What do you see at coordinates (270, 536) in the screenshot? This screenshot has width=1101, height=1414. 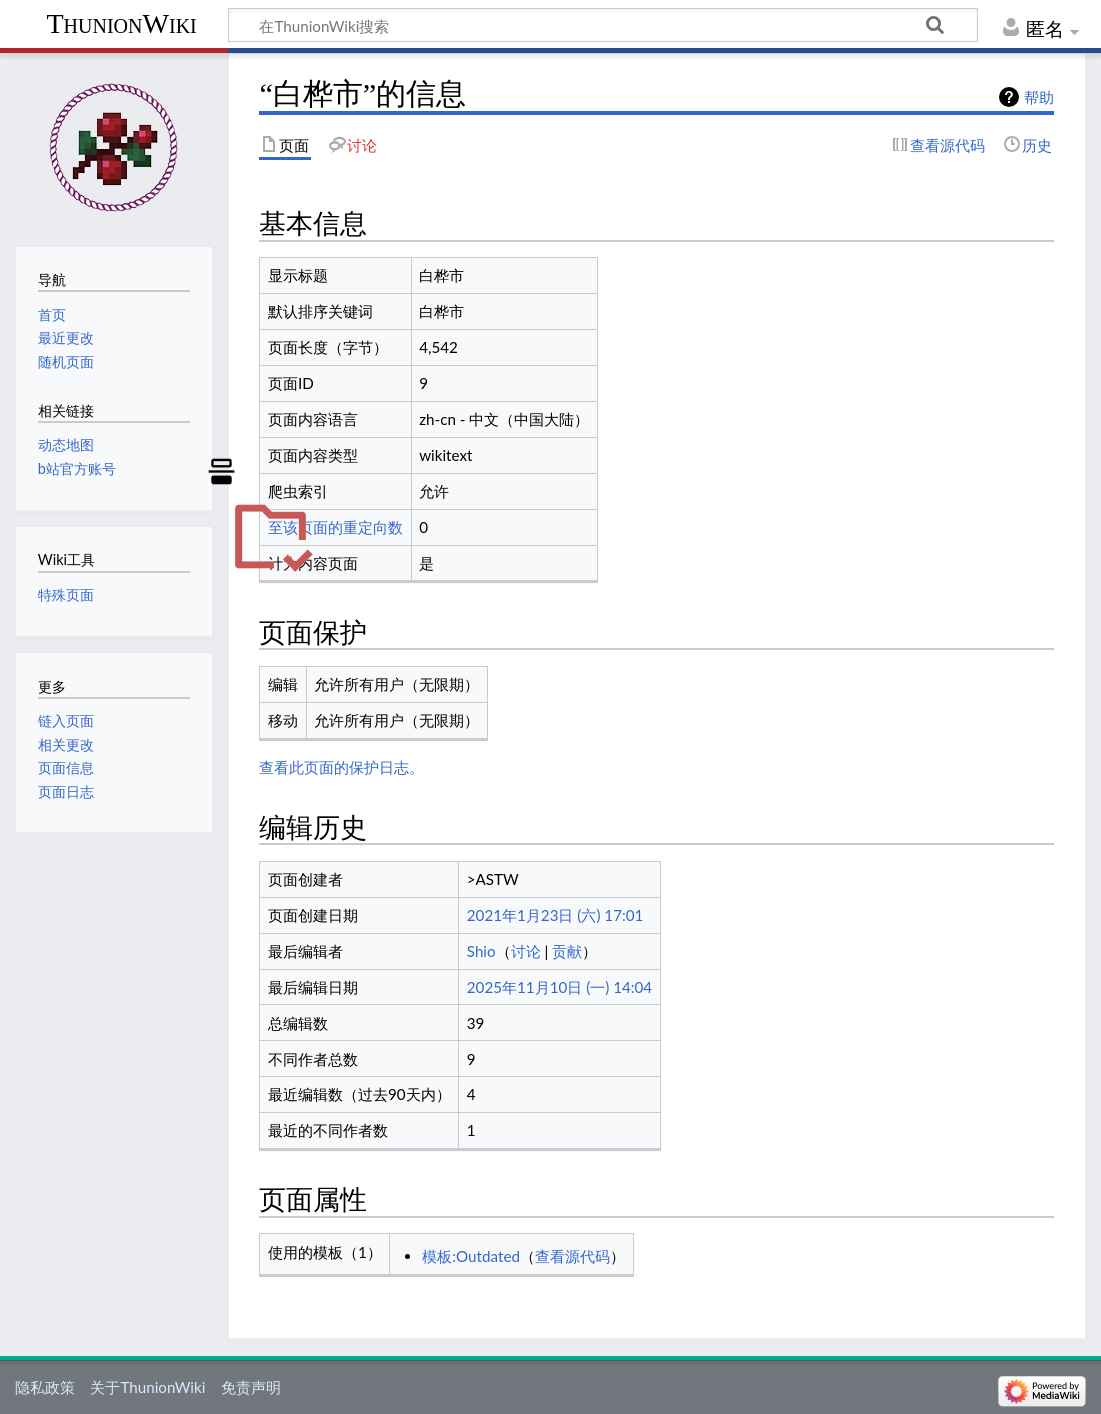 I see `folder successfully verified or approved` at bounding box center [270, 536].